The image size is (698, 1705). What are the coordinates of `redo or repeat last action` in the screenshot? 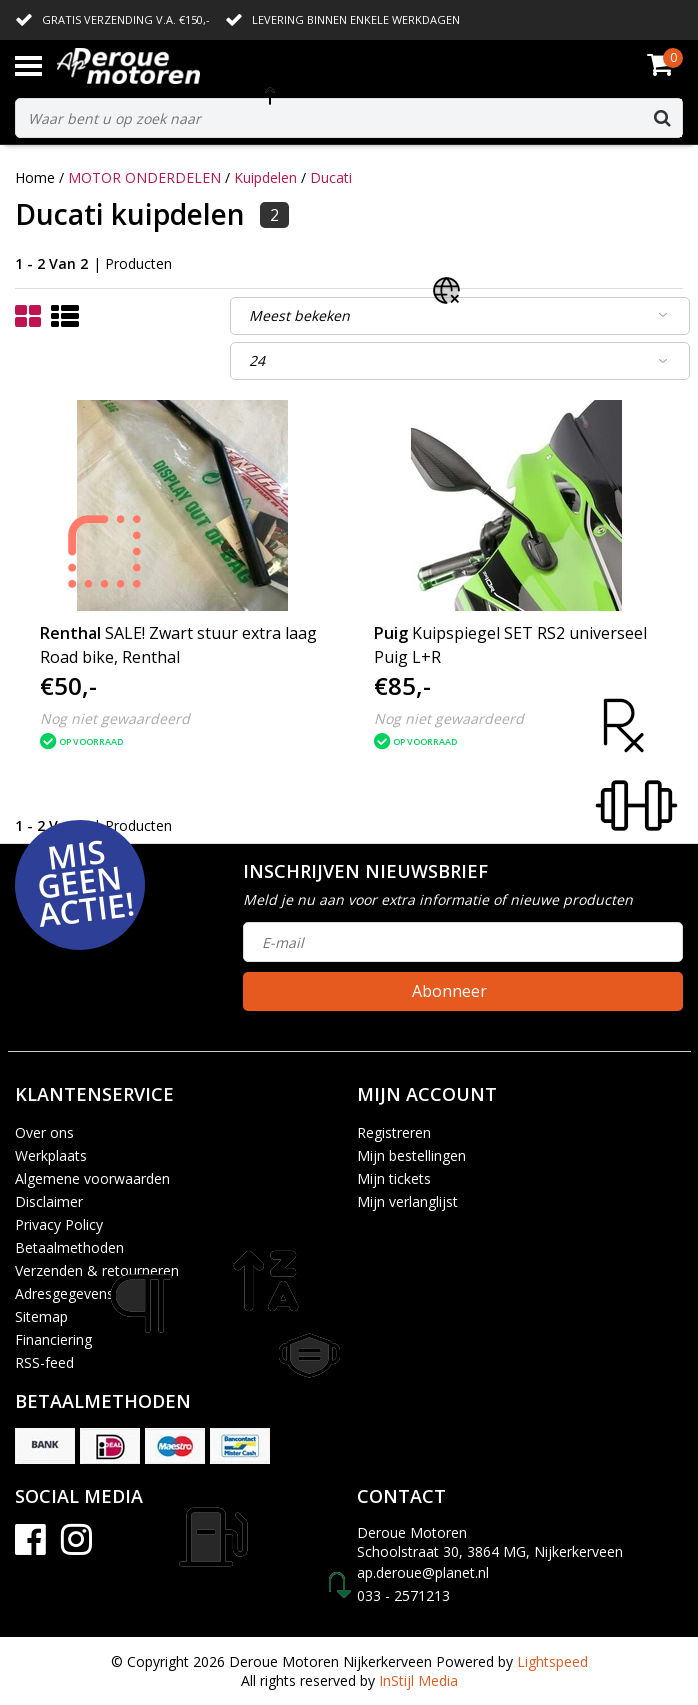 It's located at (339, 1585).